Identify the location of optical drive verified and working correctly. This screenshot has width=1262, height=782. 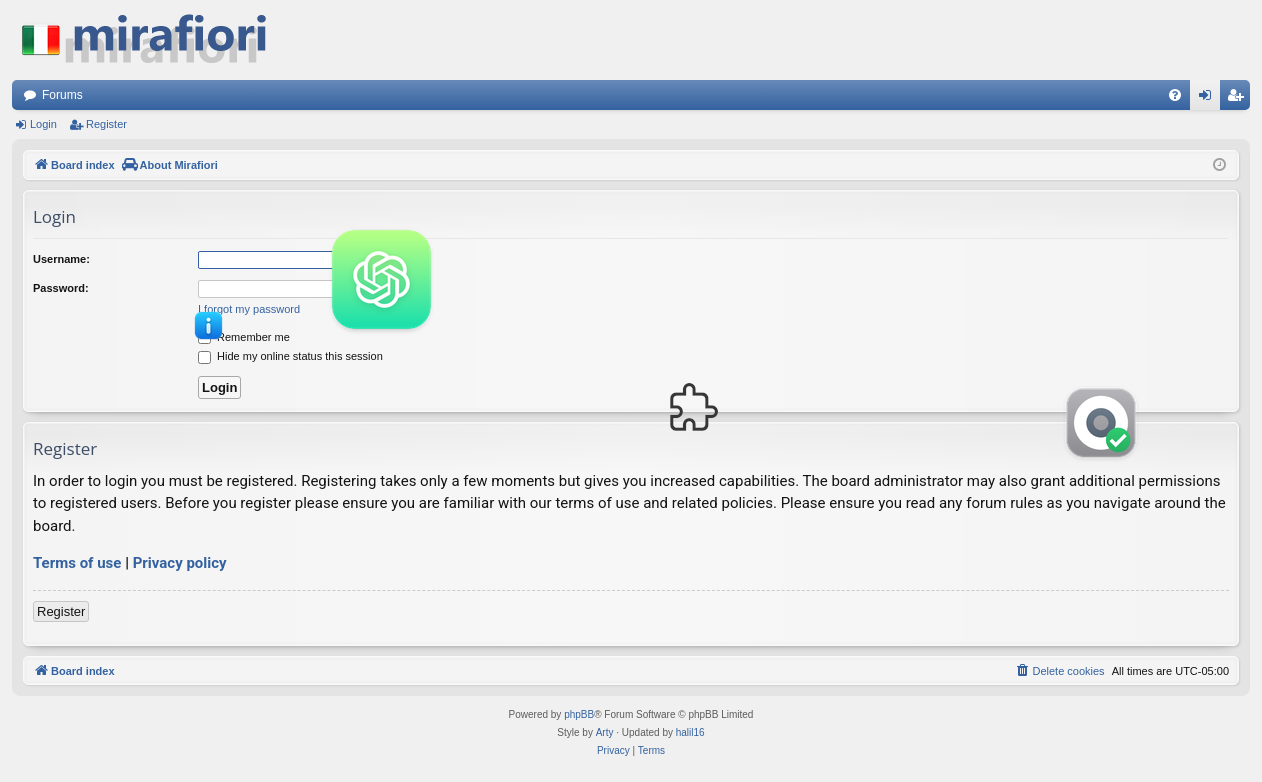
(1101, 424).